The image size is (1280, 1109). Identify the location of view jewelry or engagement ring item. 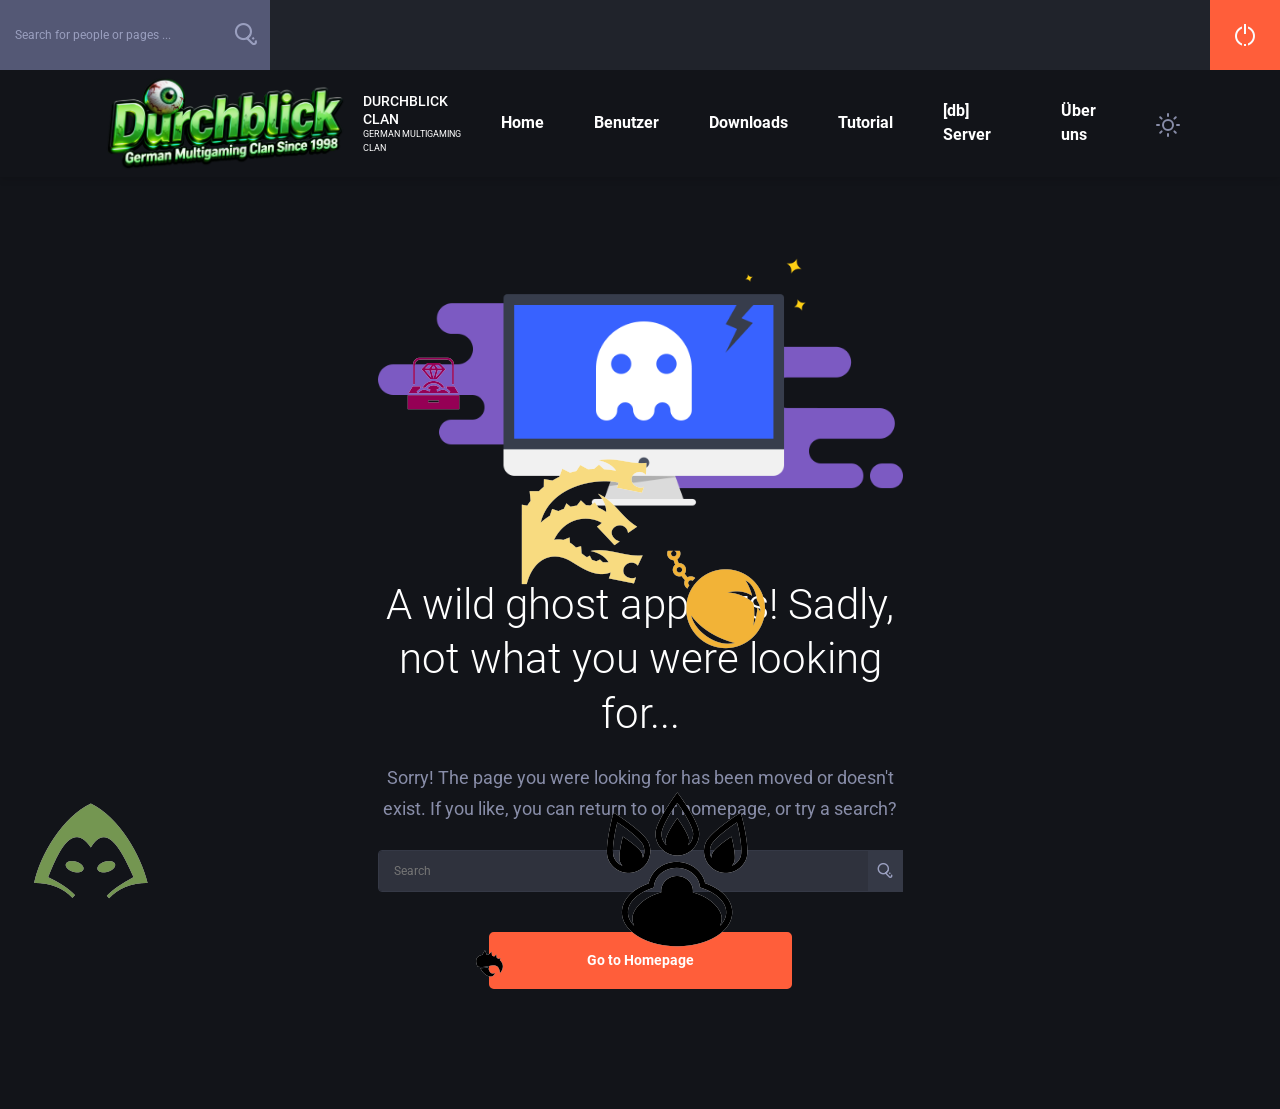
(433, 383).